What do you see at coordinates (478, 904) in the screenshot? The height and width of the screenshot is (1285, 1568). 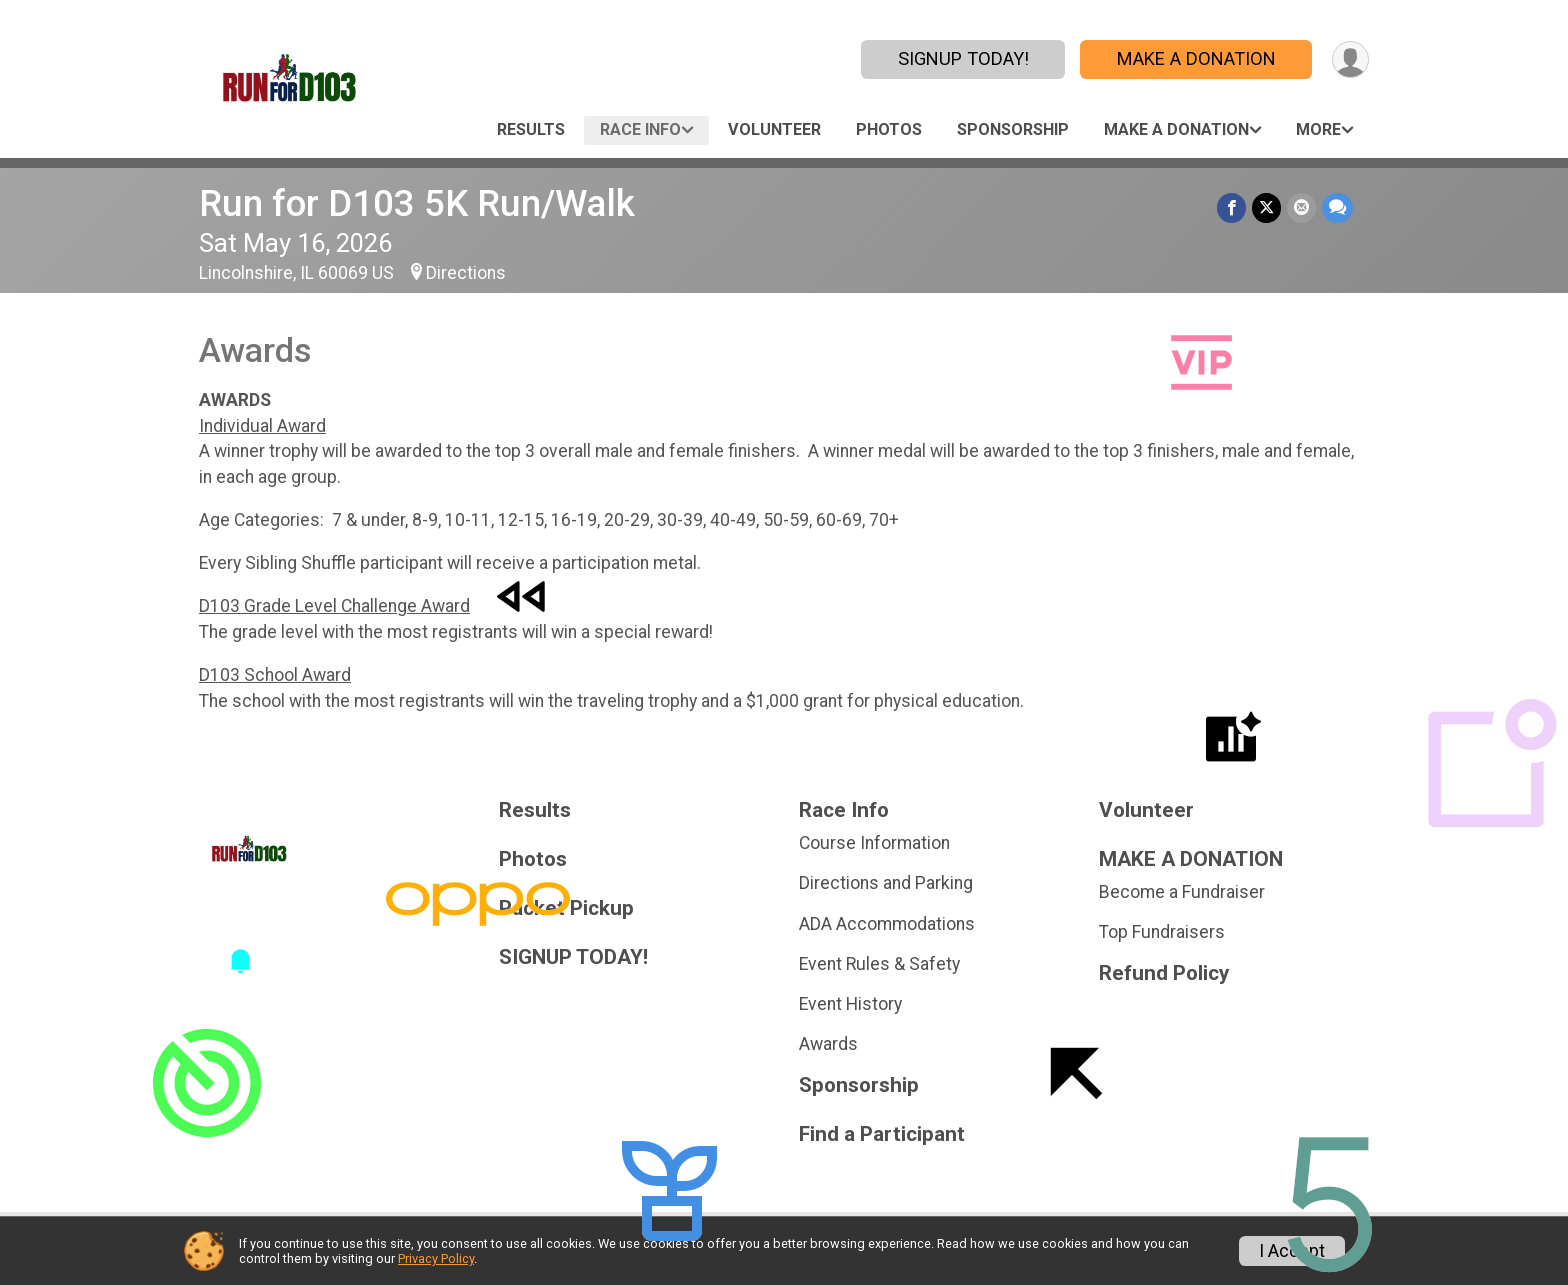 I see `visit the oppo website or app` at bounding box center [478, 904].